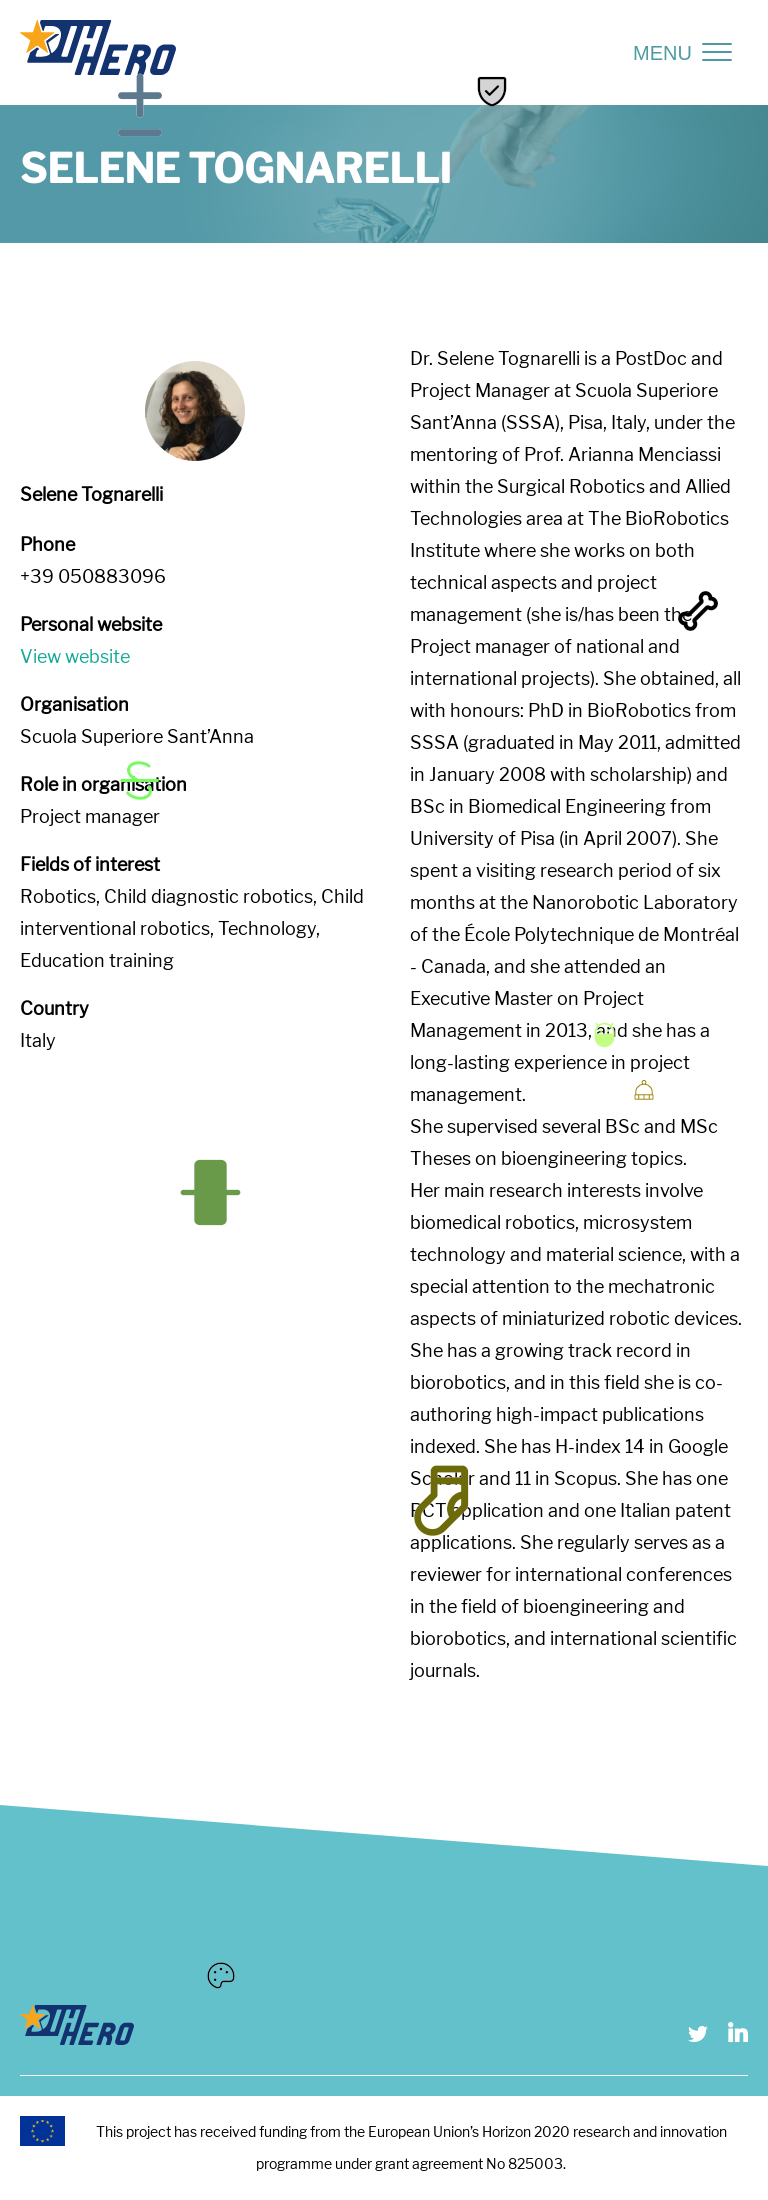  What do you see at coordinates (221, 1976) in the screenshot?
I see `access color or theme settings` at bounding box center [221, 1976].